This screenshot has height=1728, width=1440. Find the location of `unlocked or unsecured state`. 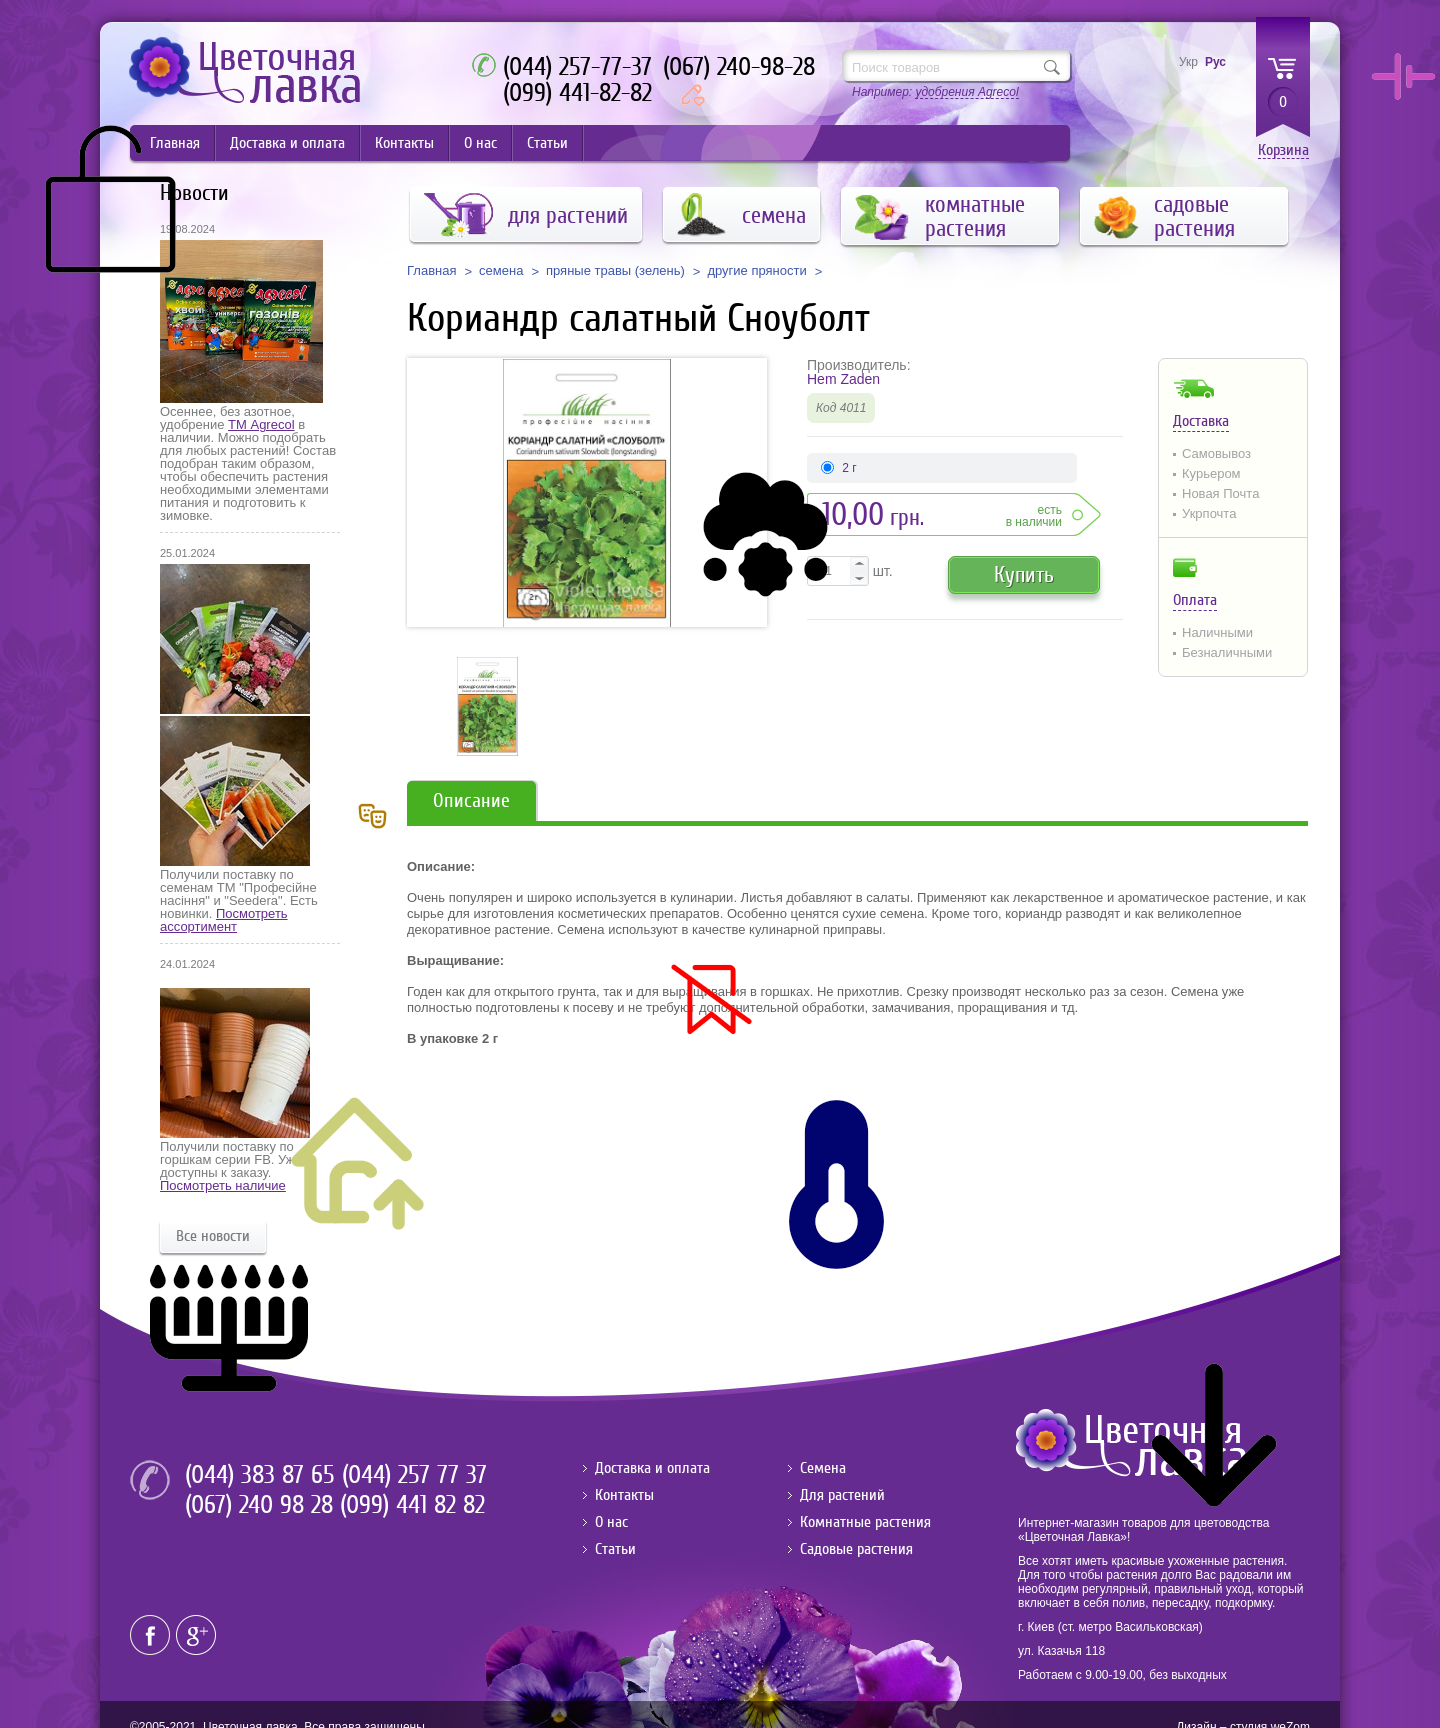

unlocked or unsecured state is located at coordinates (110, 207).